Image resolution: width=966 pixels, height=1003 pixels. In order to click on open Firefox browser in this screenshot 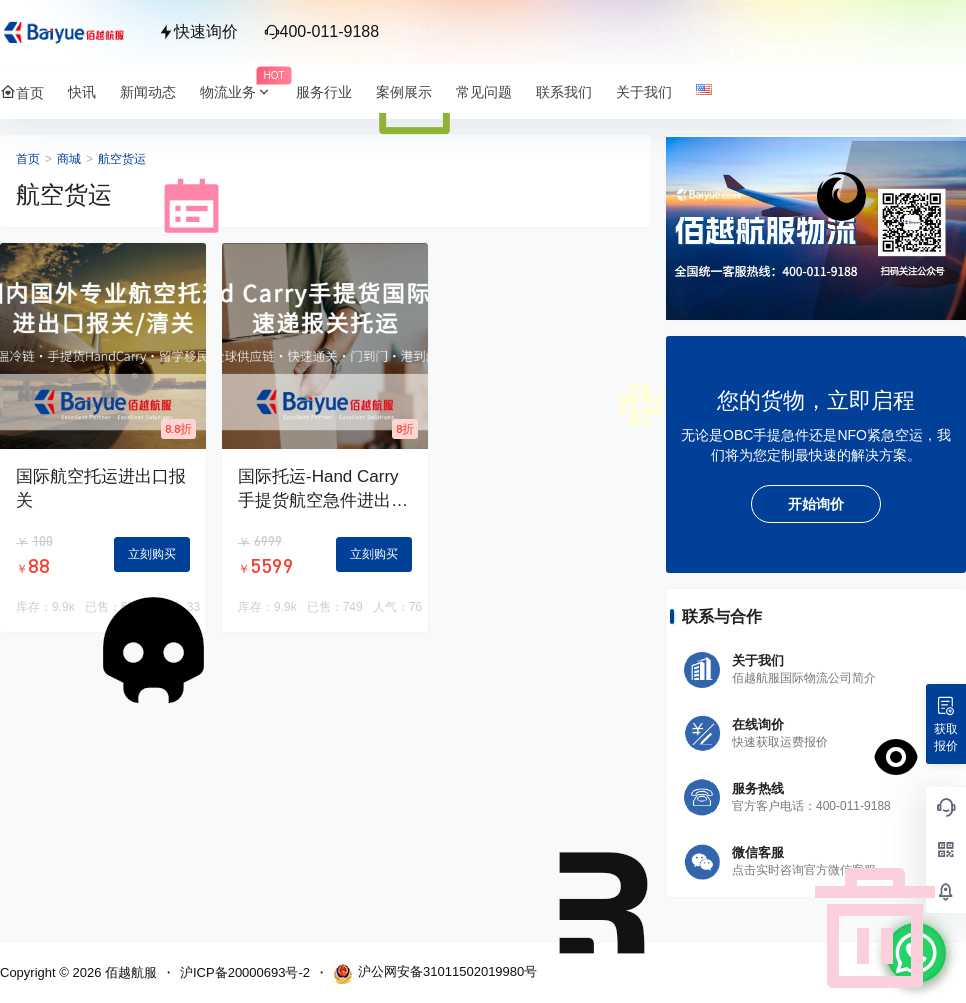, I will do `click(841, 196)`.